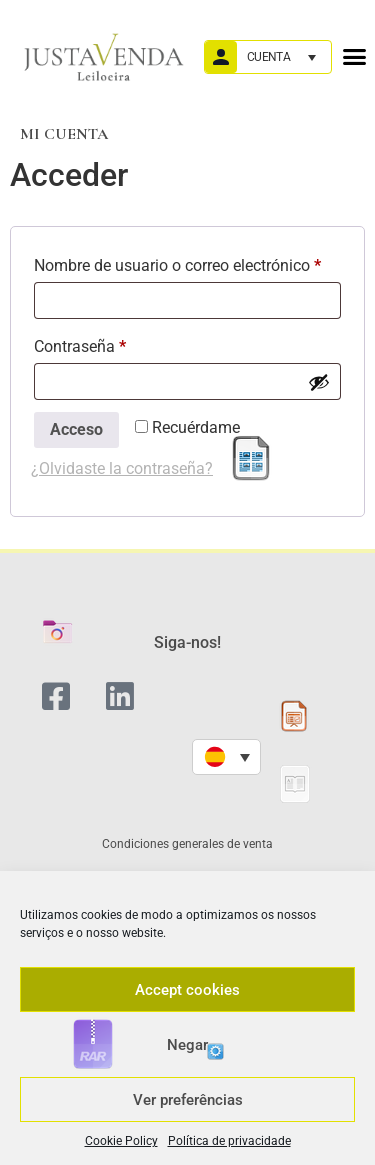 The width and height of the screenshot is (375, 1165). Describe the element at coordinates (295, 784) in the screenshot. I see `a mobipocket ebook file` at that location.